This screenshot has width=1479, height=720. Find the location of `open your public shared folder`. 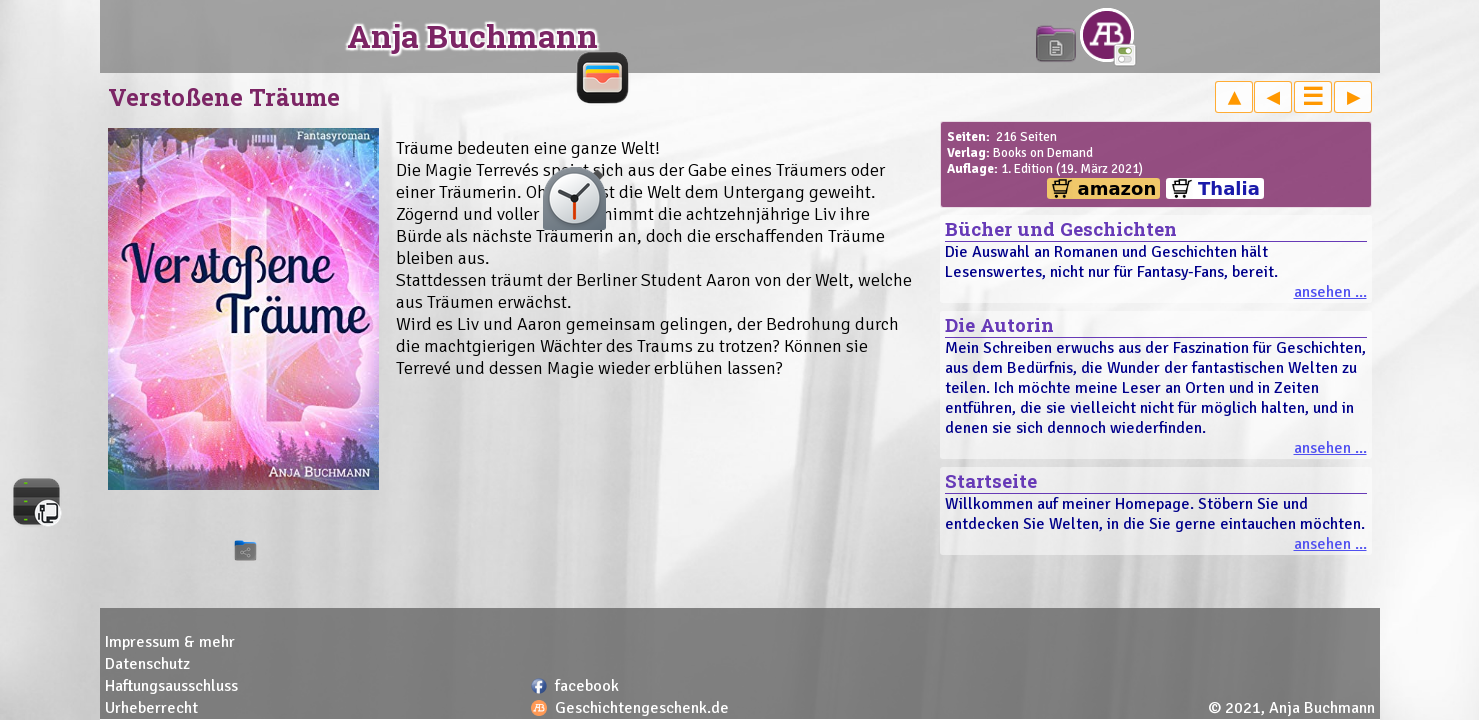

open your public shared folder is located at coordinates (245, 550).